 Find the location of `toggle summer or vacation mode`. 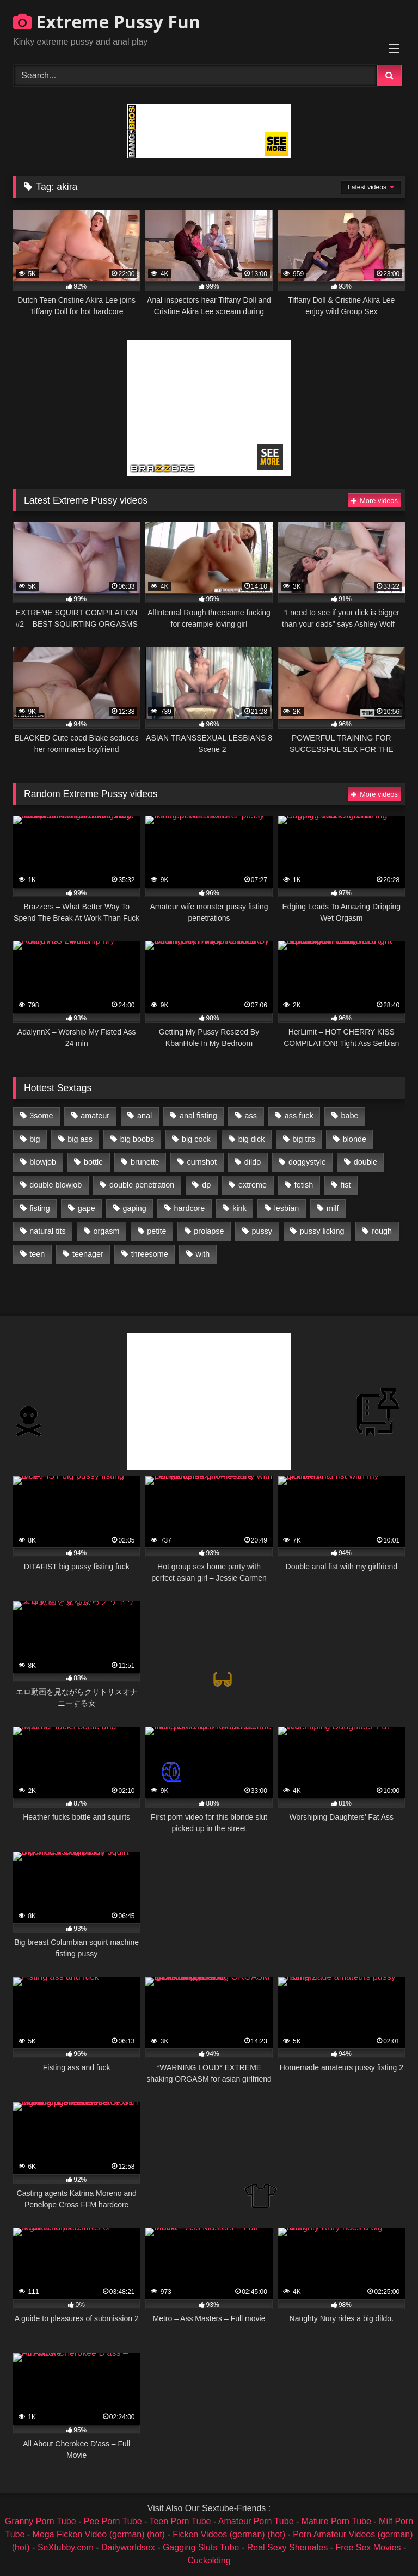

toggle summer or vacation mode is located at coordinates (223, 1680).